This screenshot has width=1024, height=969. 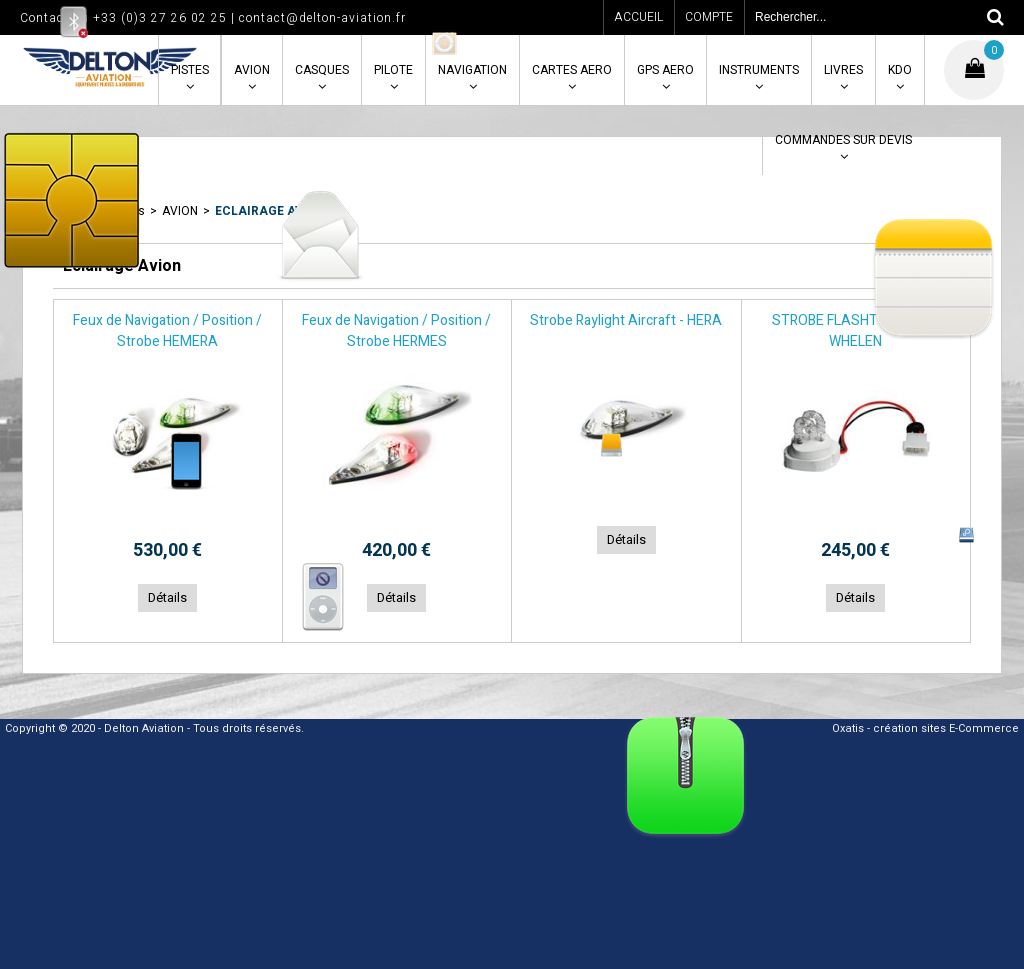 I want to click on ipod touch device icon, so click(x=186, y=460).